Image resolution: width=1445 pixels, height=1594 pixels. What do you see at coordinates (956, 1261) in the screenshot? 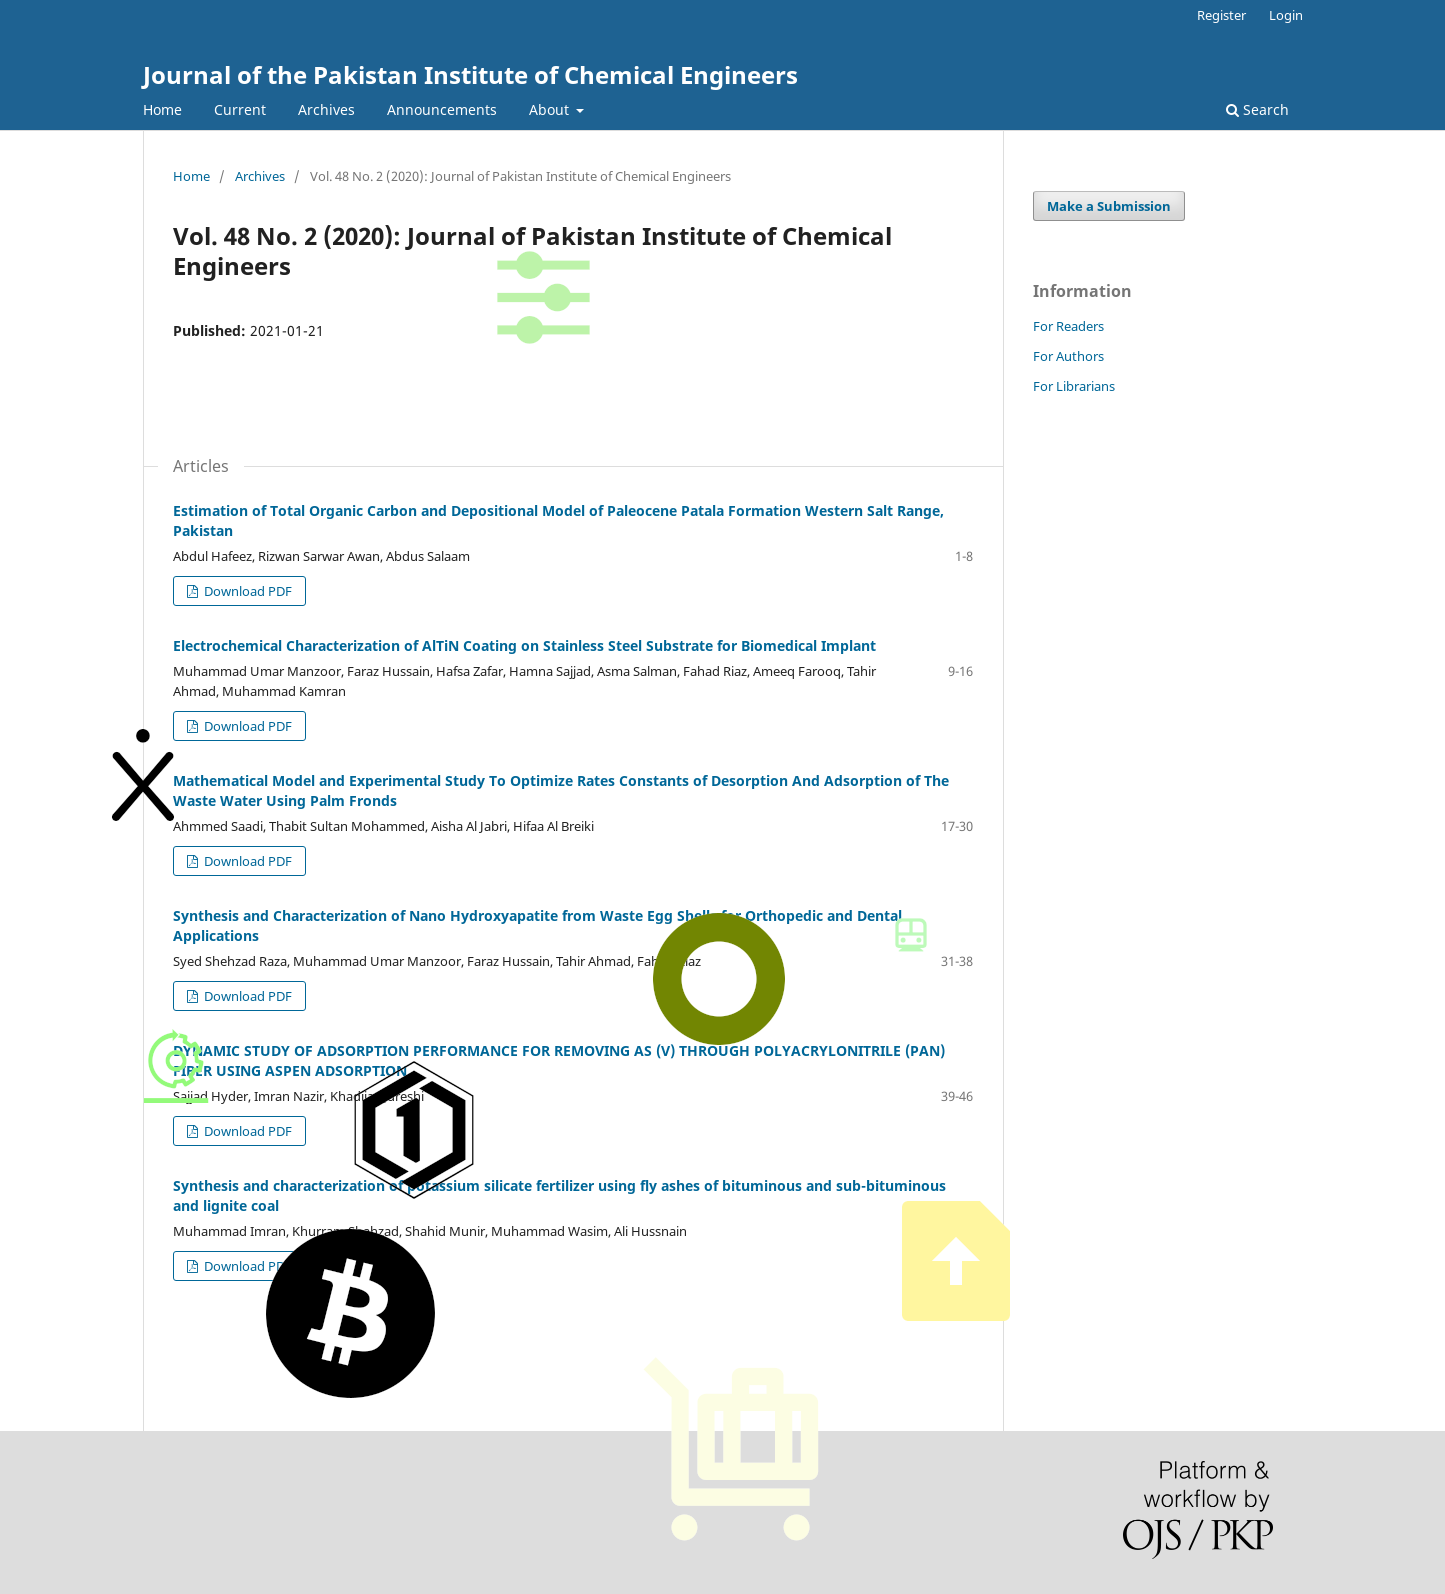
I see `upload a file or document` at bounding box center [956, 1261].